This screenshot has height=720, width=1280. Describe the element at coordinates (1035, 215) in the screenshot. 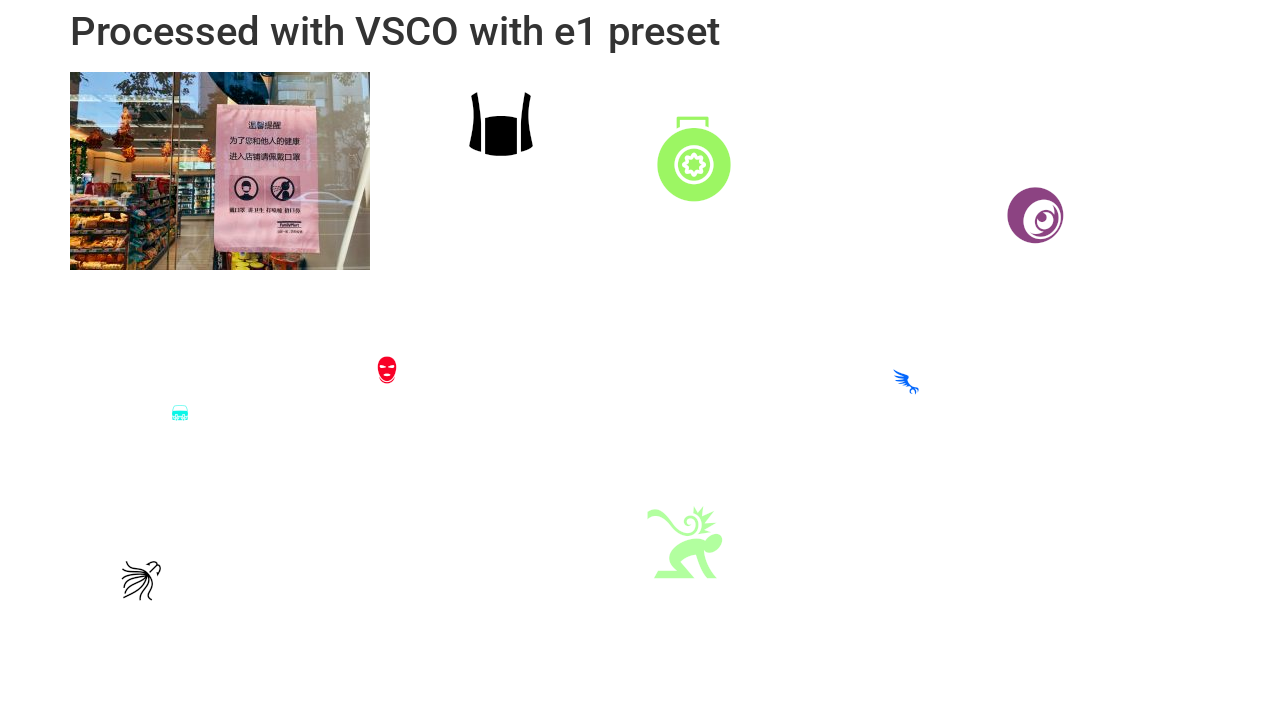

I see `toggle visibility or show/hide content` at that location.